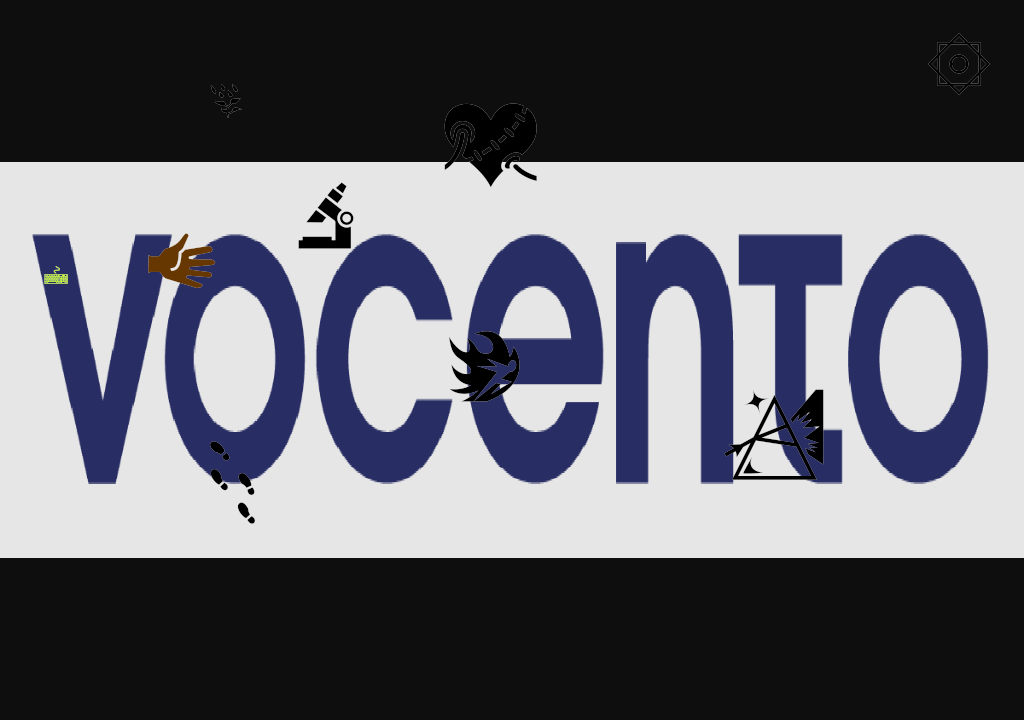  I want to click on indicates light refraction or spectrum settings, so click(774, 438).